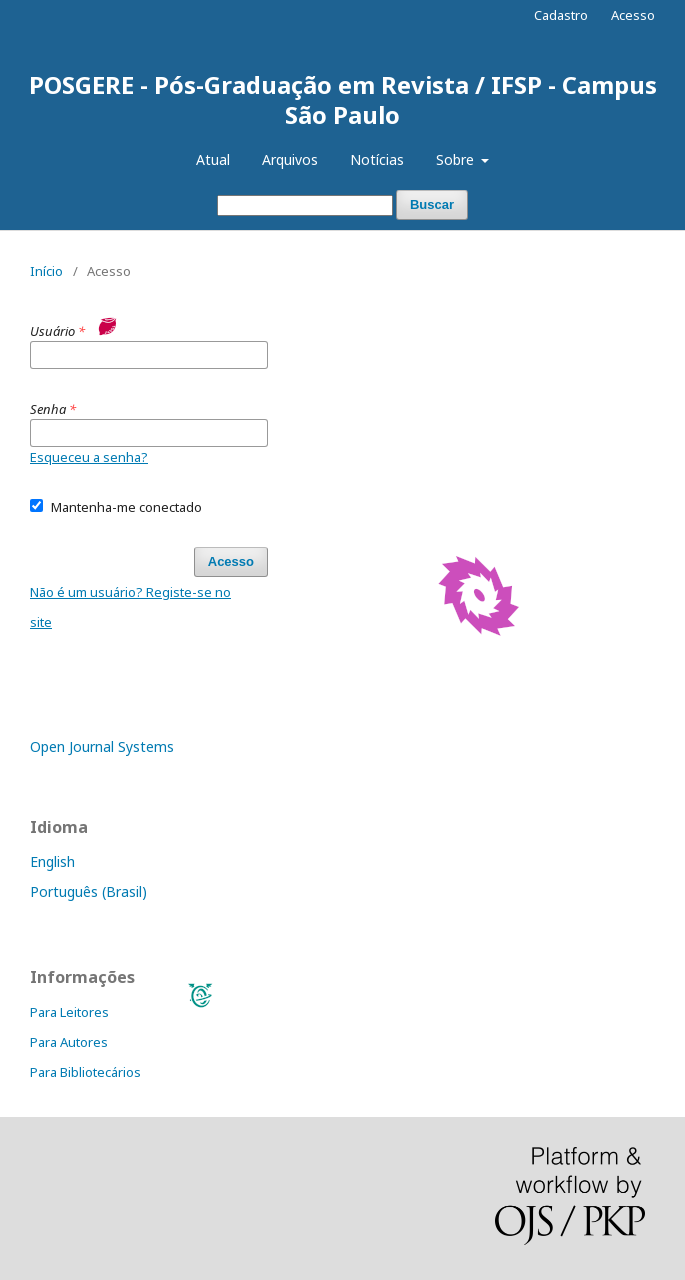 Image resolution: width=685 pixels, height=1280 pixels. What do you see at coordinates (479, 596) in the screenshot?
I see `craft or upgrade saw-type weapons` at bounding box center [479, 596].